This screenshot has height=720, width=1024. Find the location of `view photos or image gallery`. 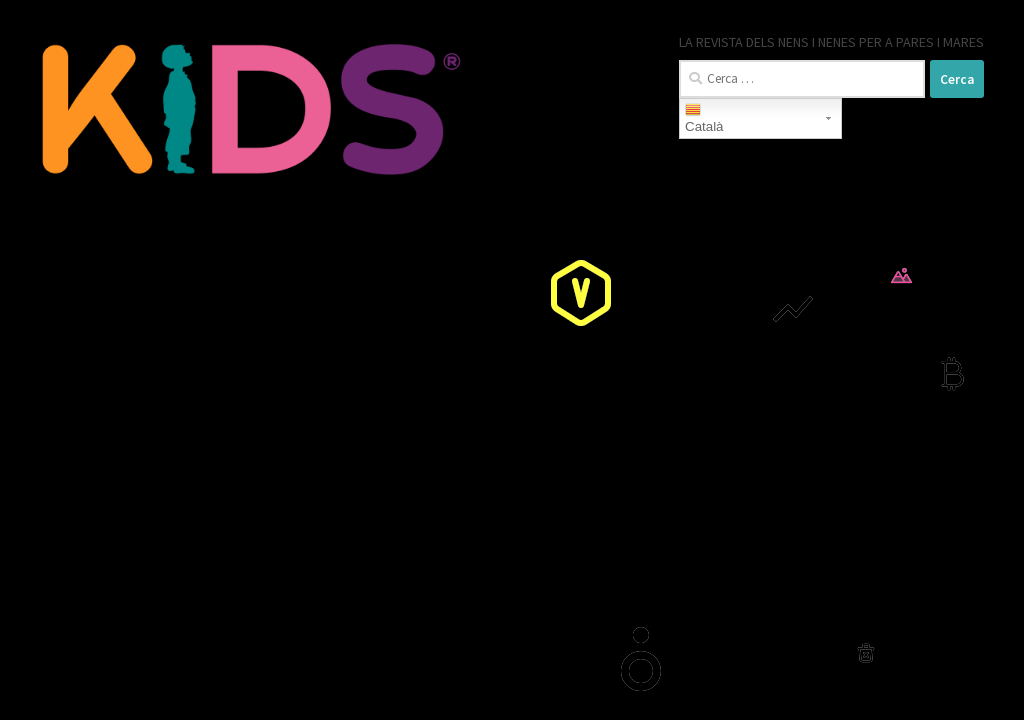

view photos or image gallery is located at coordinates (901, 276).